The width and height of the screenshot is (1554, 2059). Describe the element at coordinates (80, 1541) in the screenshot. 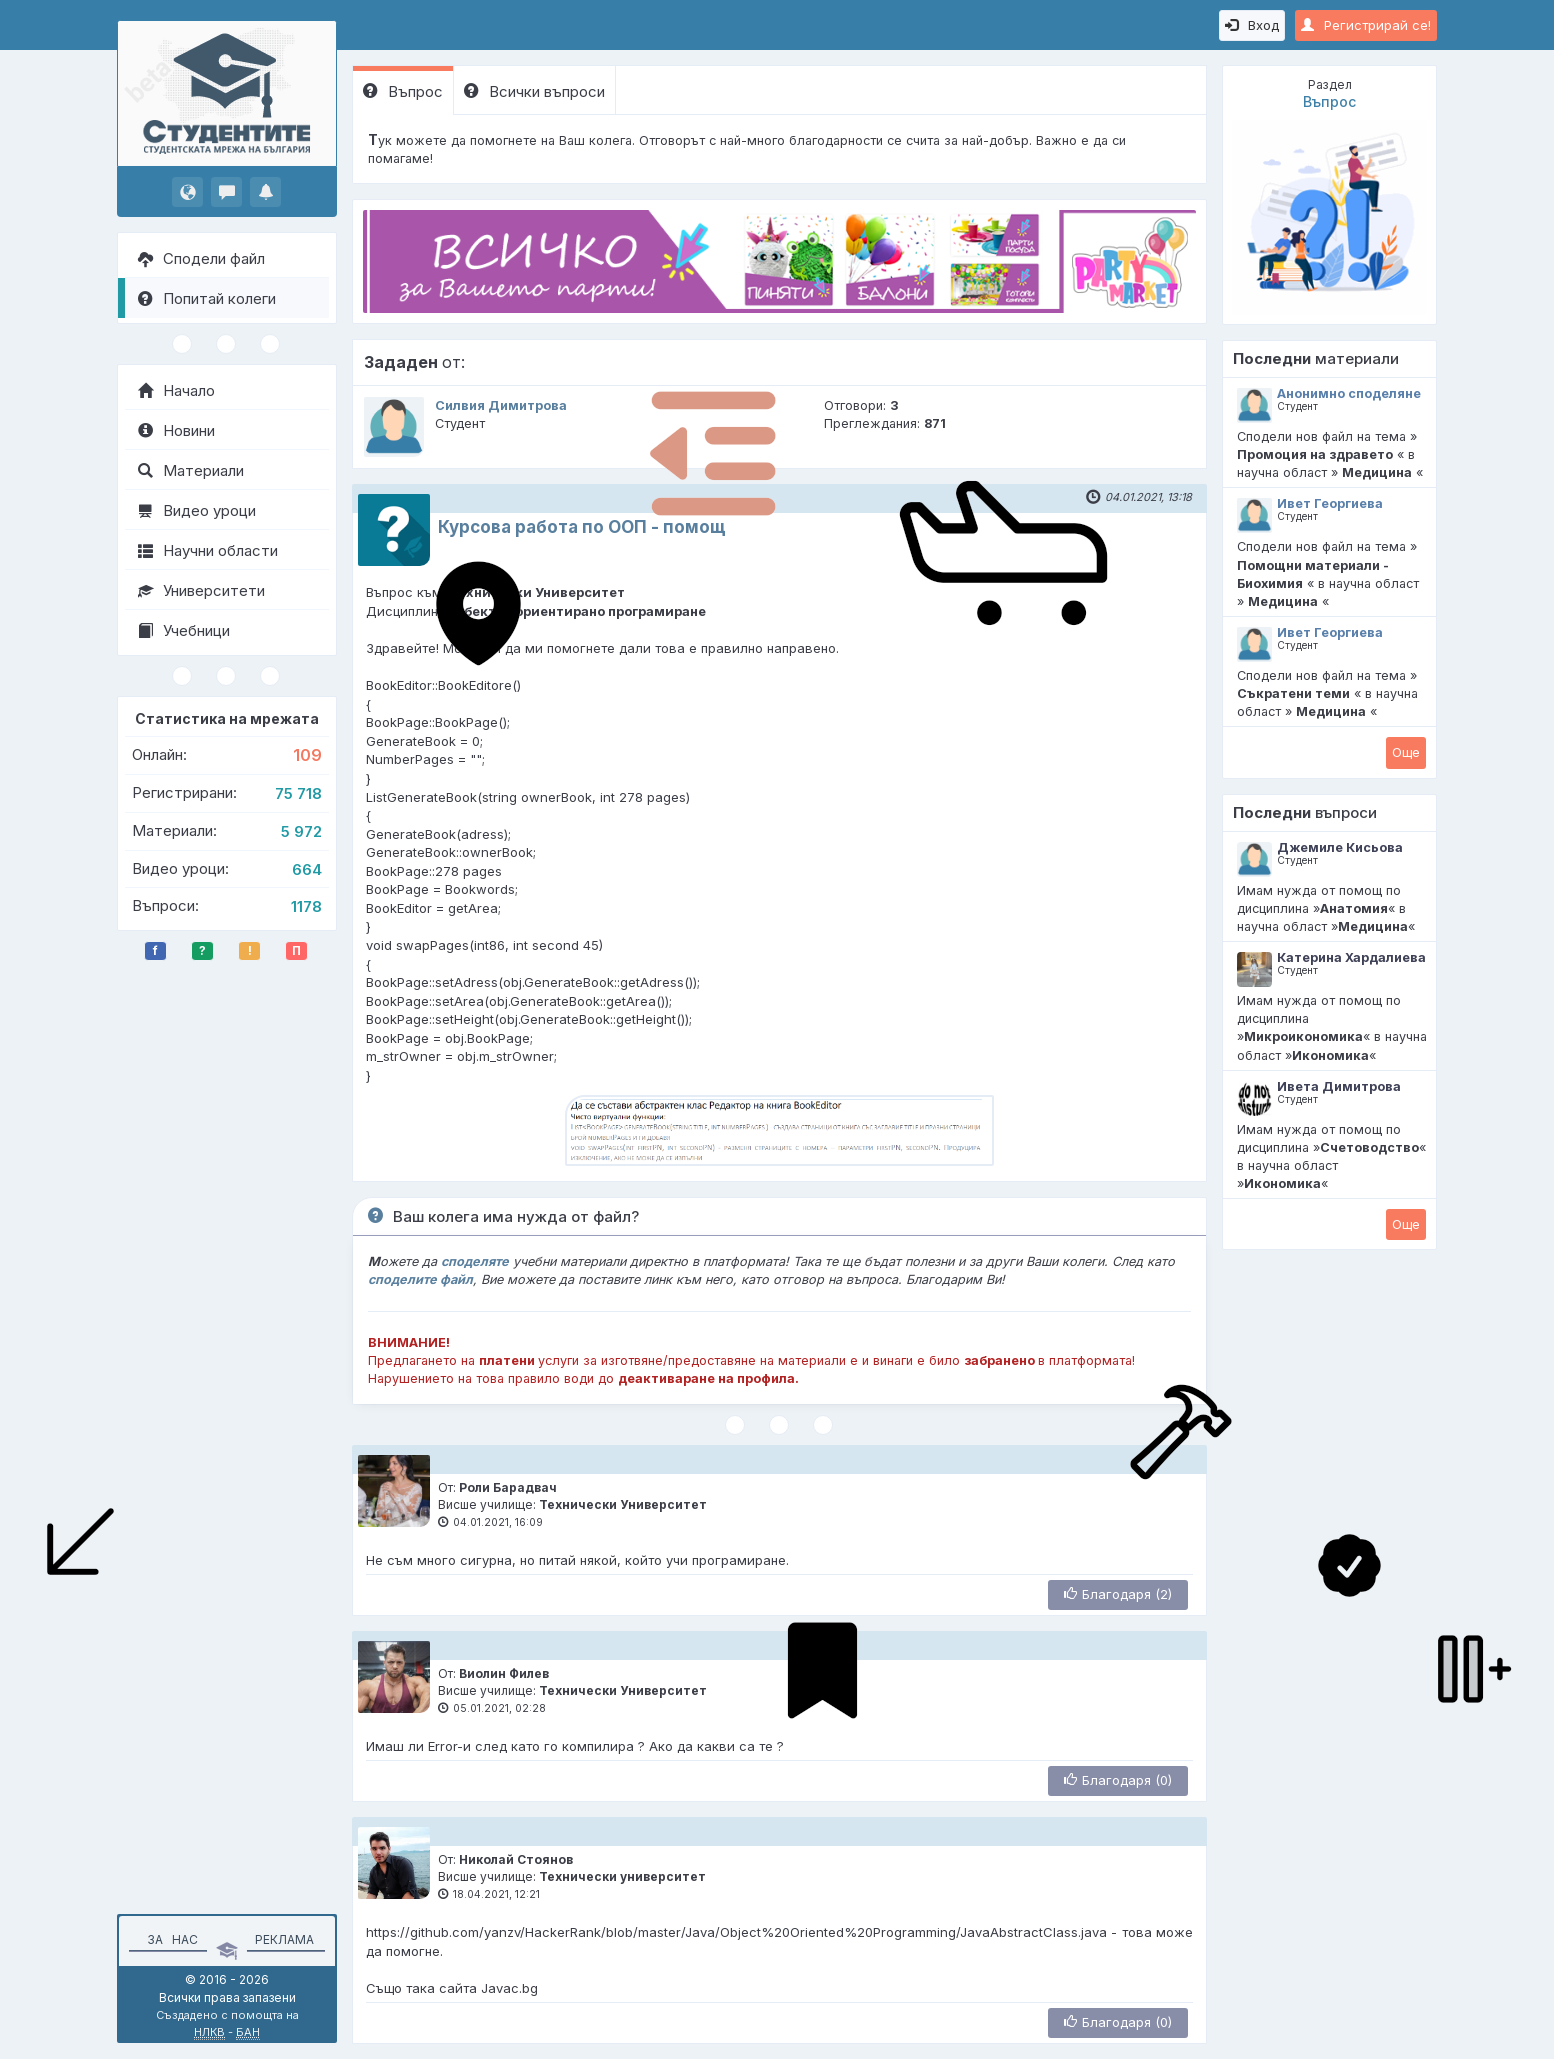

I see `navigate to previous or back` at that location.